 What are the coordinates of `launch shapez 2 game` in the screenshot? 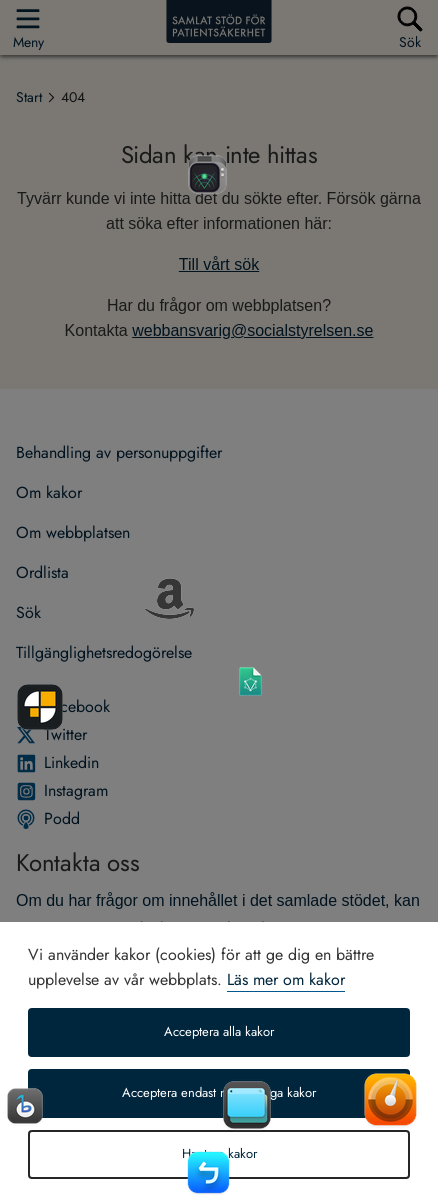 It's located at (40, 707).